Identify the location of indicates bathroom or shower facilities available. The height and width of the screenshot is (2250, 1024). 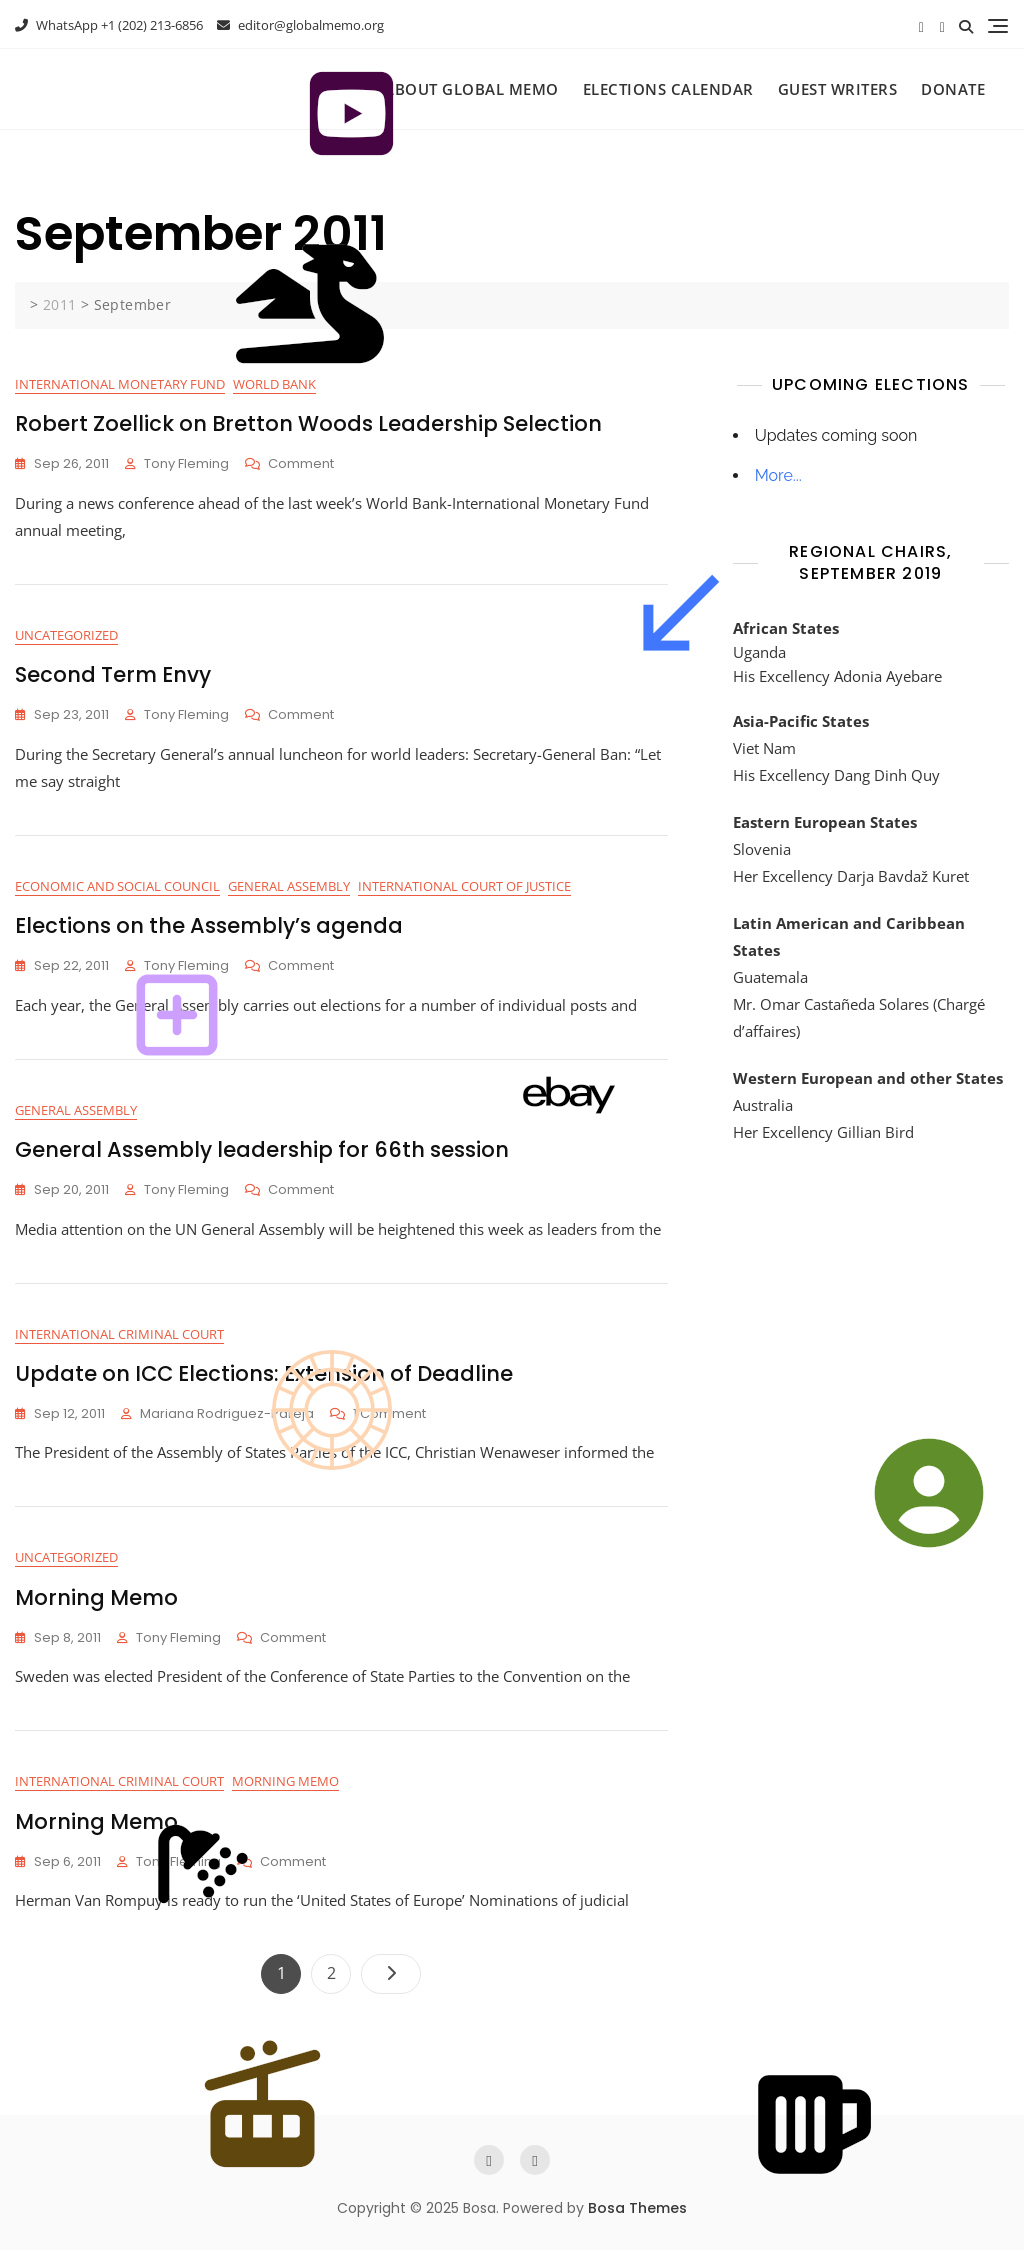
(203, 1864).